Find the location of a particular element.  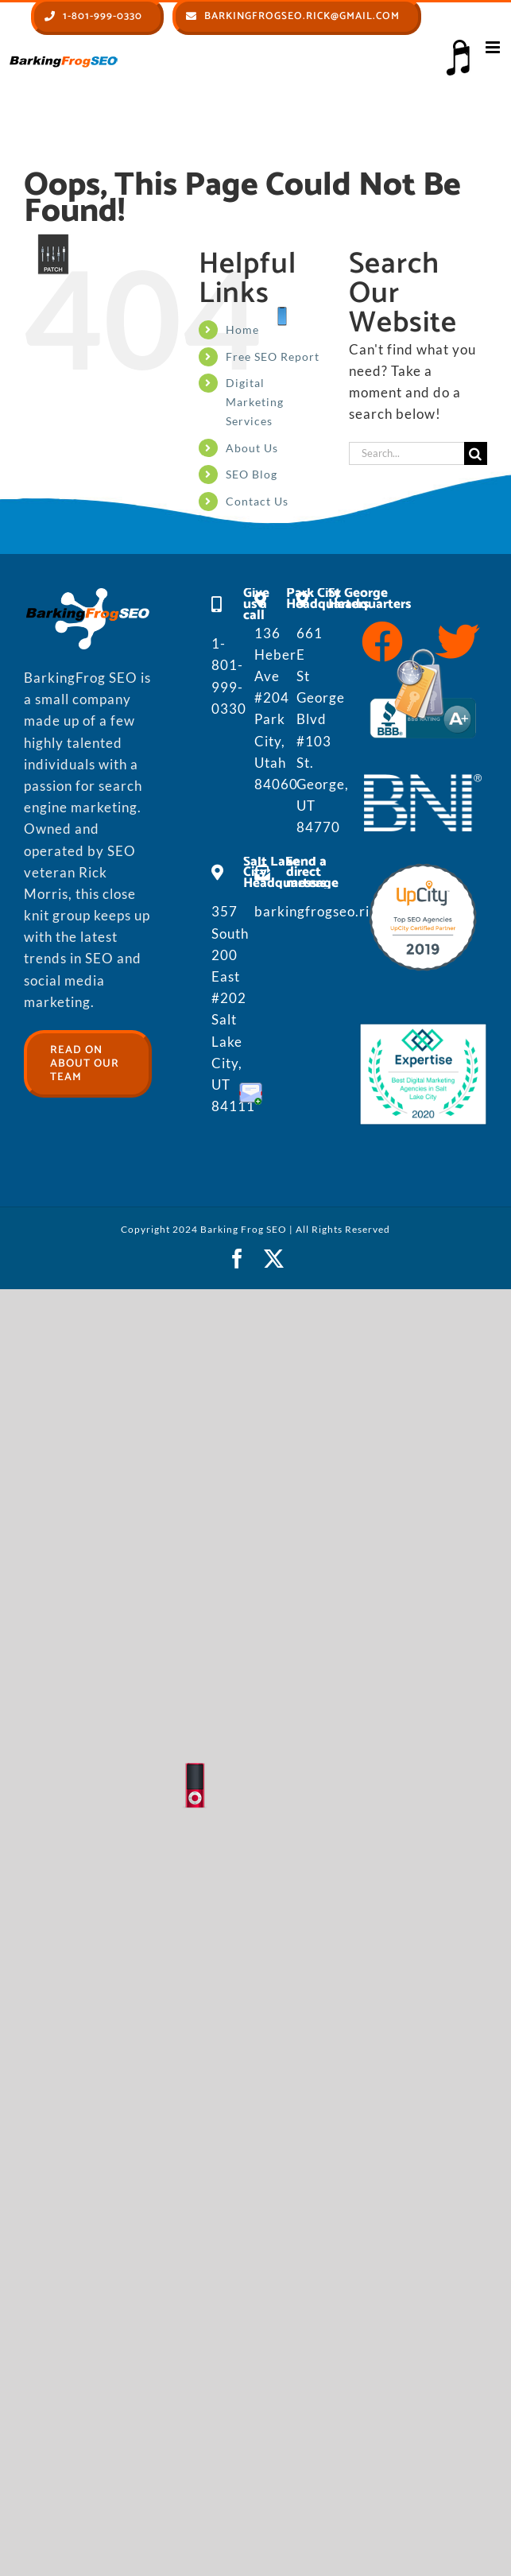

open patch settings in GarageBand is located at coordinates (53, 255).